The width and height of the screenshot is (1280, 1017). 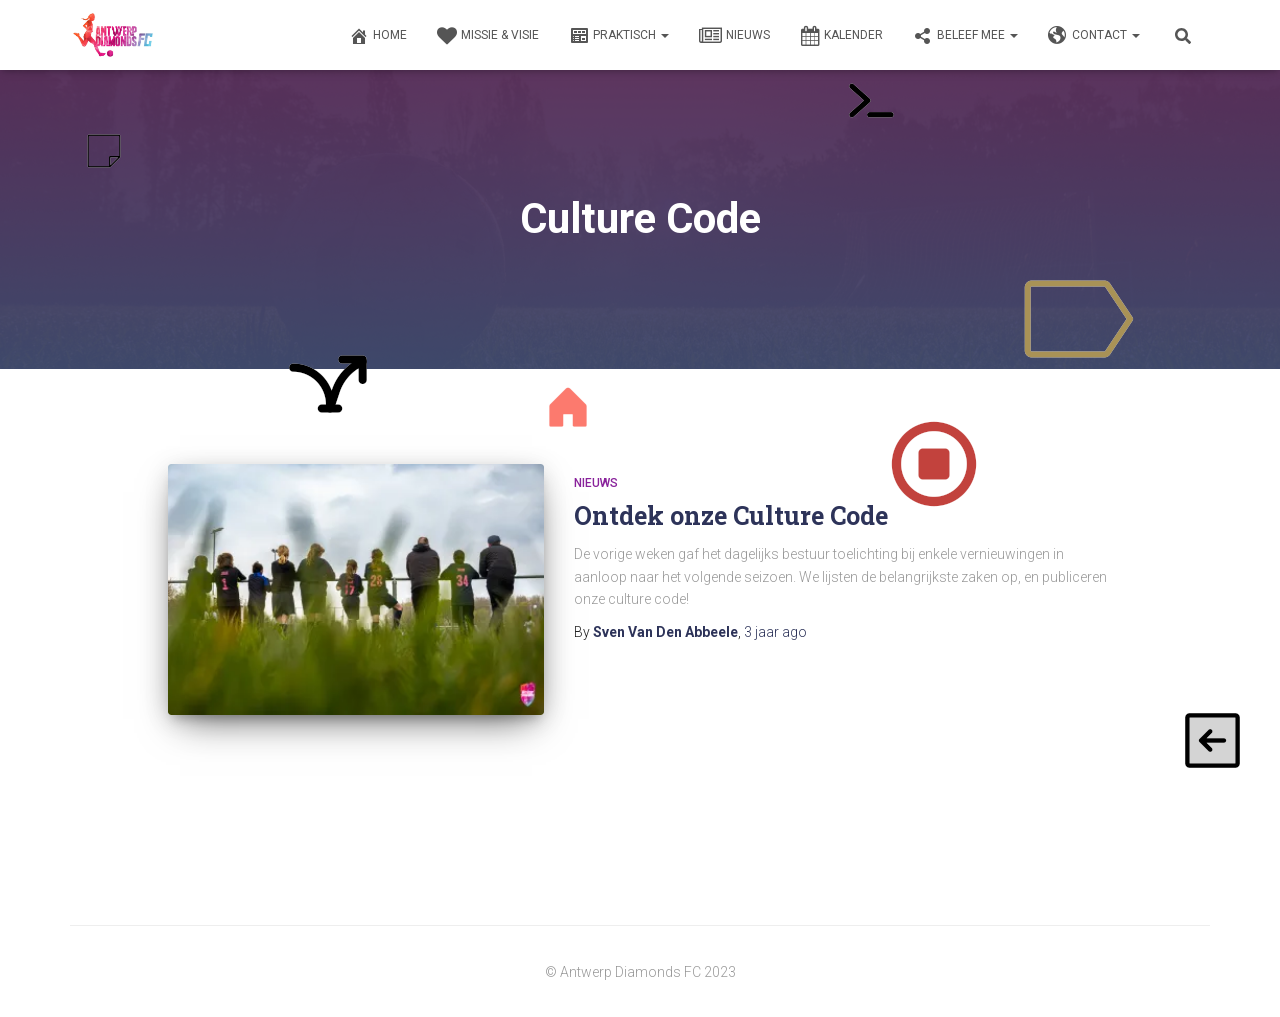 What do you see at coordinates (568, 408) in the screenshot?
I see `navigate to home screen` at bounding box center [568, 408].